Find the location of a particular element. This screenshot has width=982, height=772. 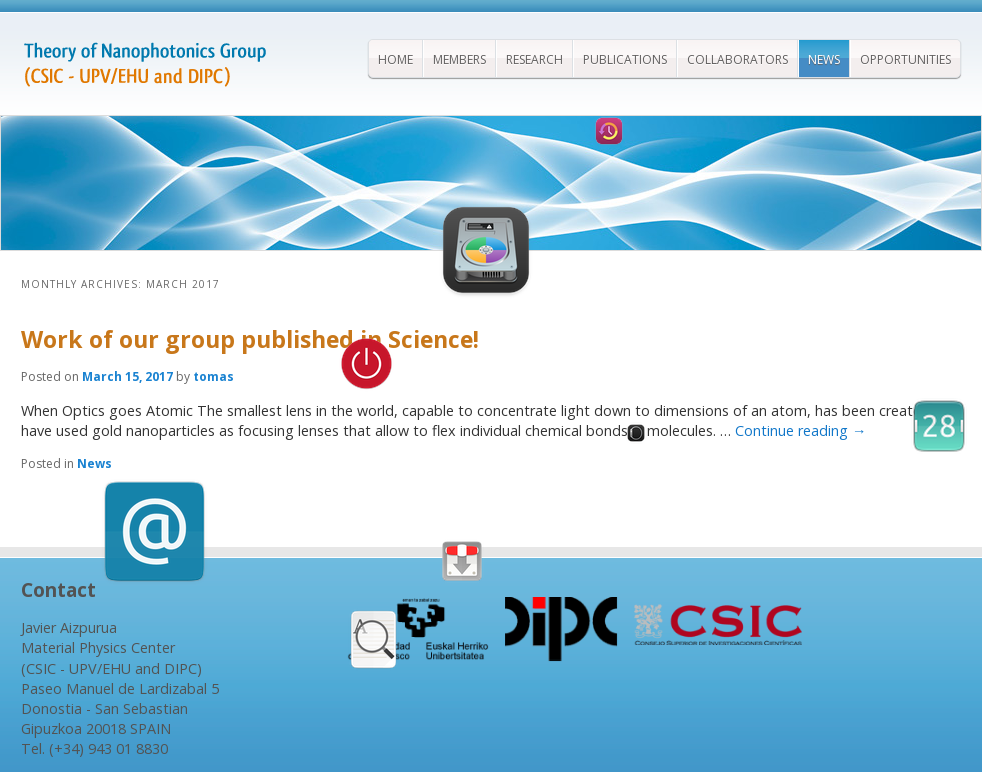

access online accounts settings is located at coordinates (154, 531).